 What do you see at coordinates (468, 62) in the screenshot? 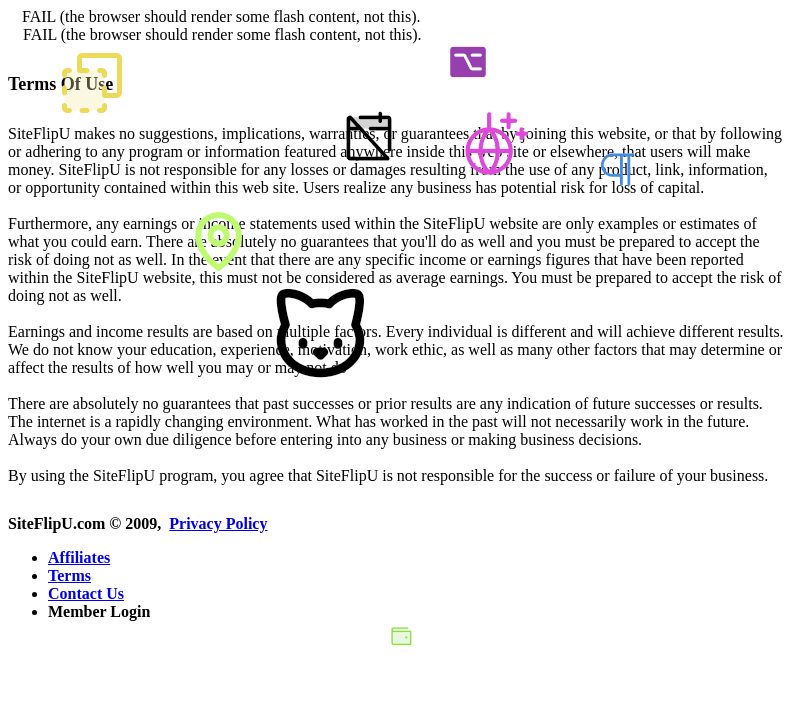
I see `keyboard option/alt key symbol` at bounding box center [468, 62].